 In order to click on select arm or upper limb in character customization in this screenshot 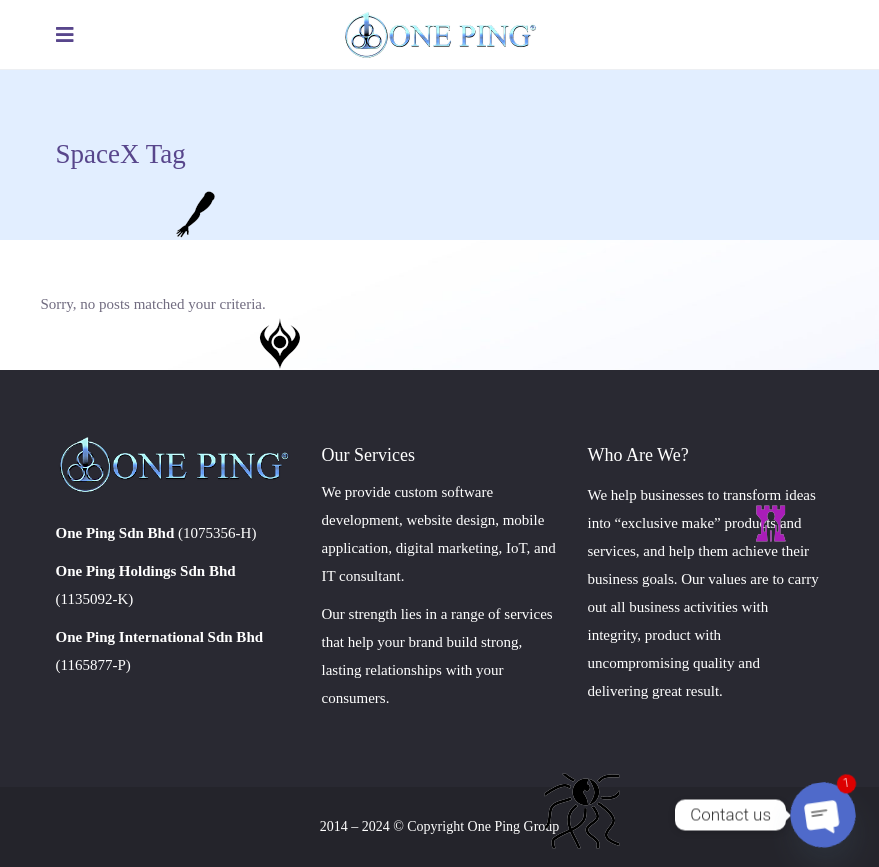, I will do `click(195, 214)`.